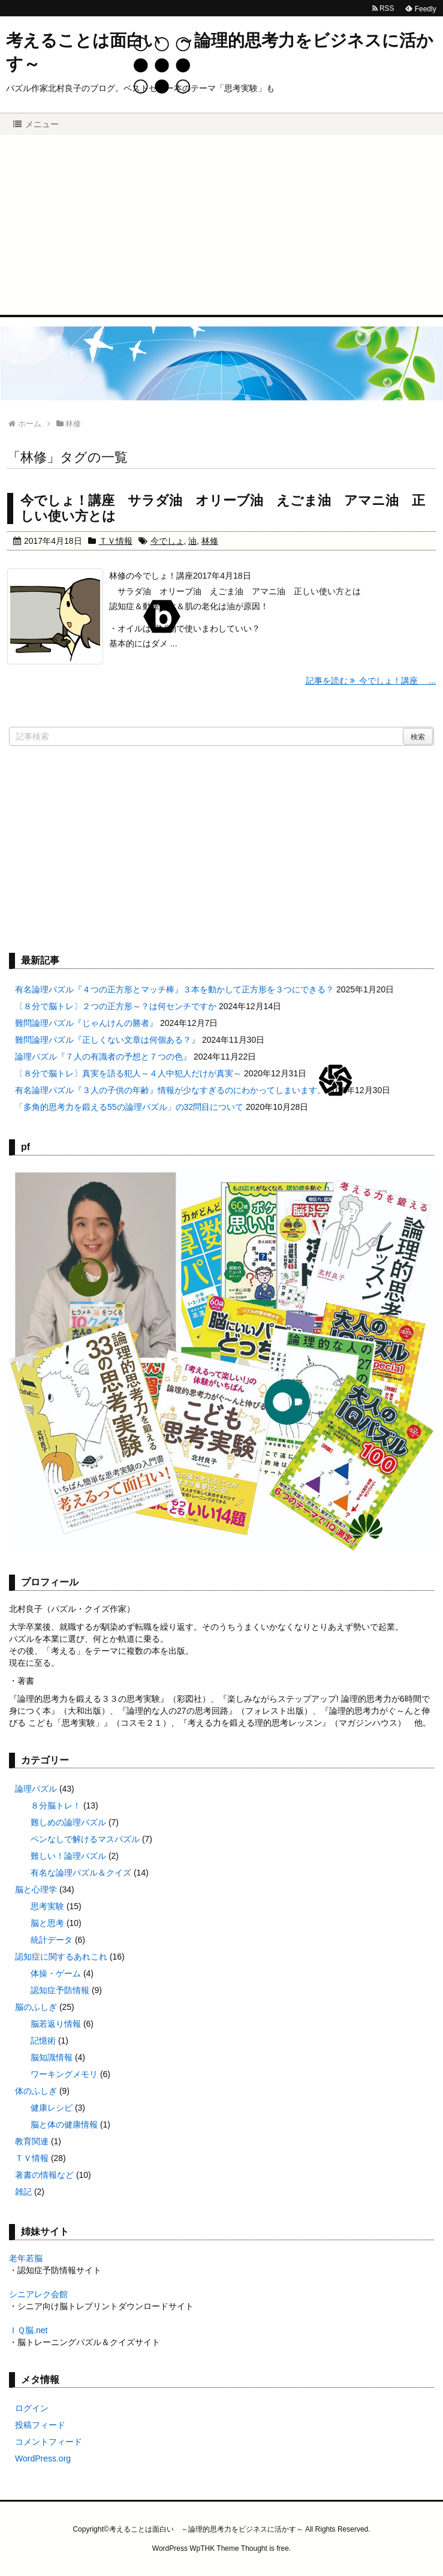 Image resolution: width=443 pixels, height=2576 pixels. I want to click on open tailscale vpn settings, so click(162, 65).